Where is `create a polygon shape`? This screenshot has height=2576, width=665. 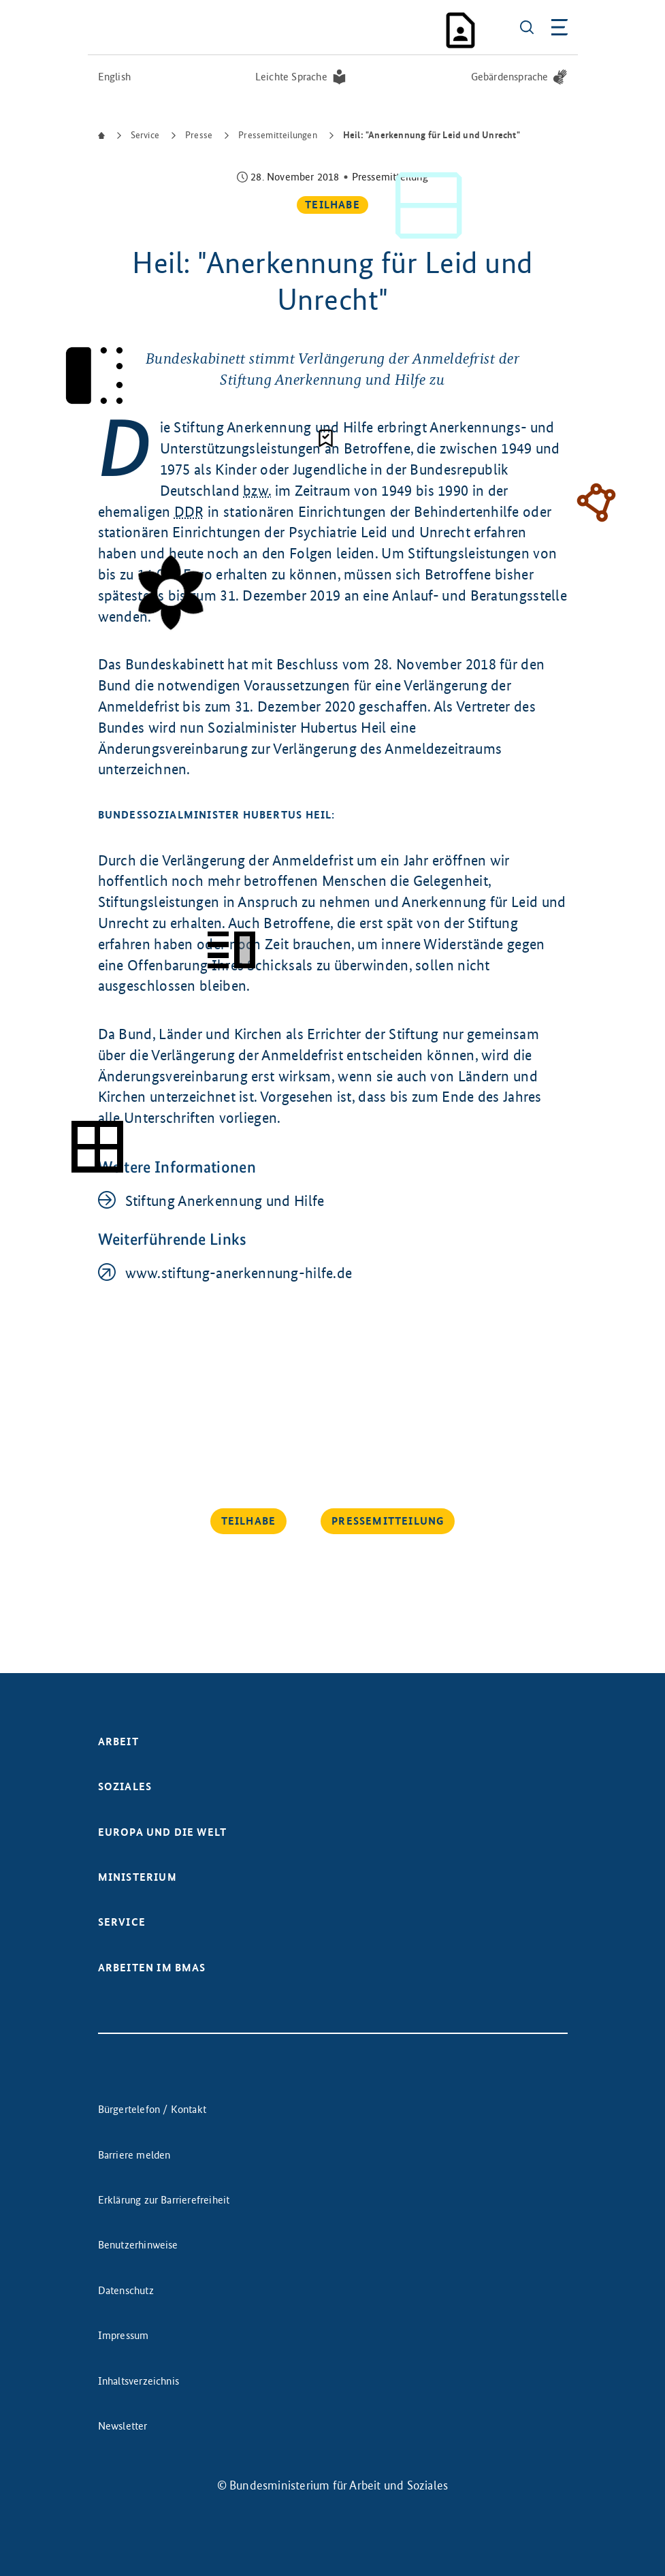
create a polygon shape is located at coordinates (596, 503).